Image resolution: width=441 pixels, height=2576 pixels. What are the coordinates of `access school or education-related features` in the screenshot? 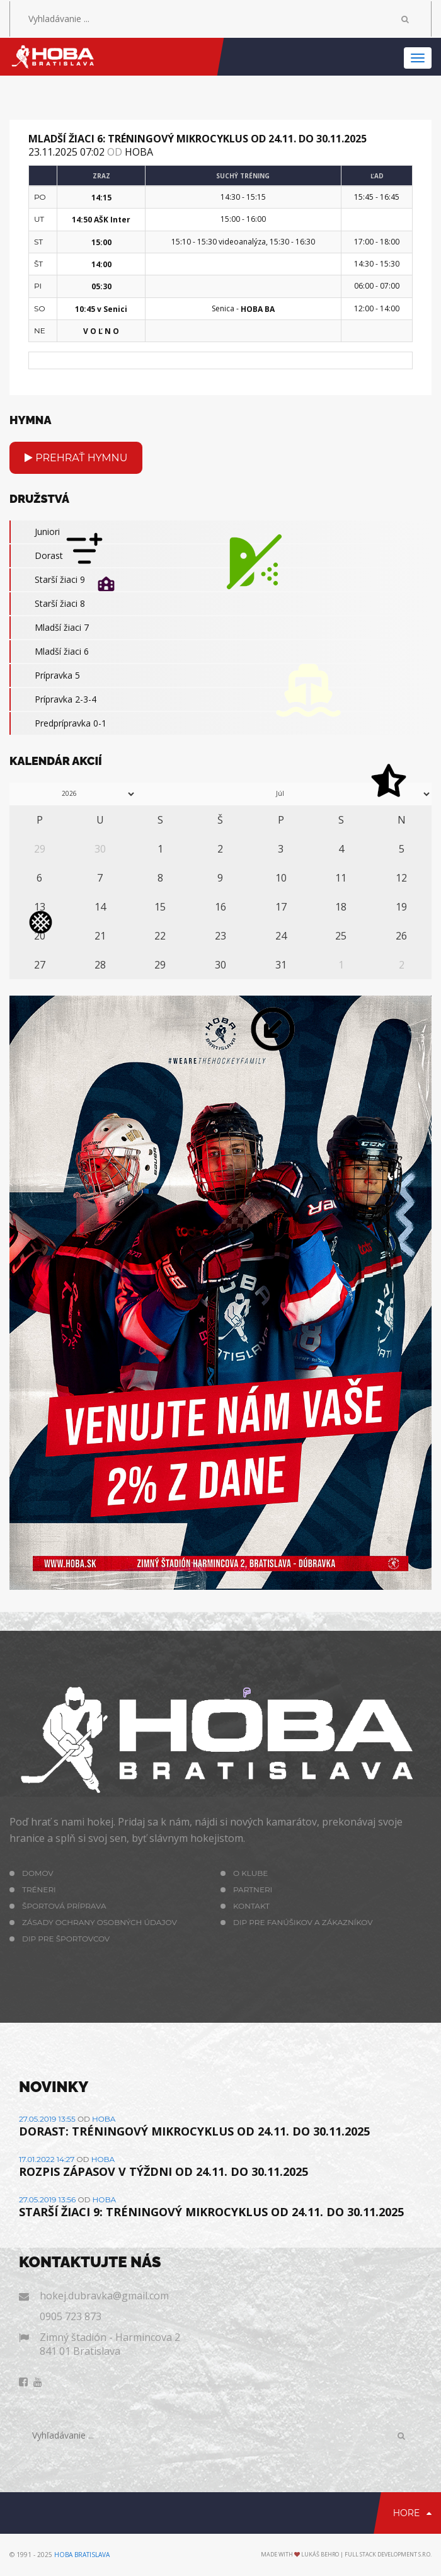 It's located at (106, 584).